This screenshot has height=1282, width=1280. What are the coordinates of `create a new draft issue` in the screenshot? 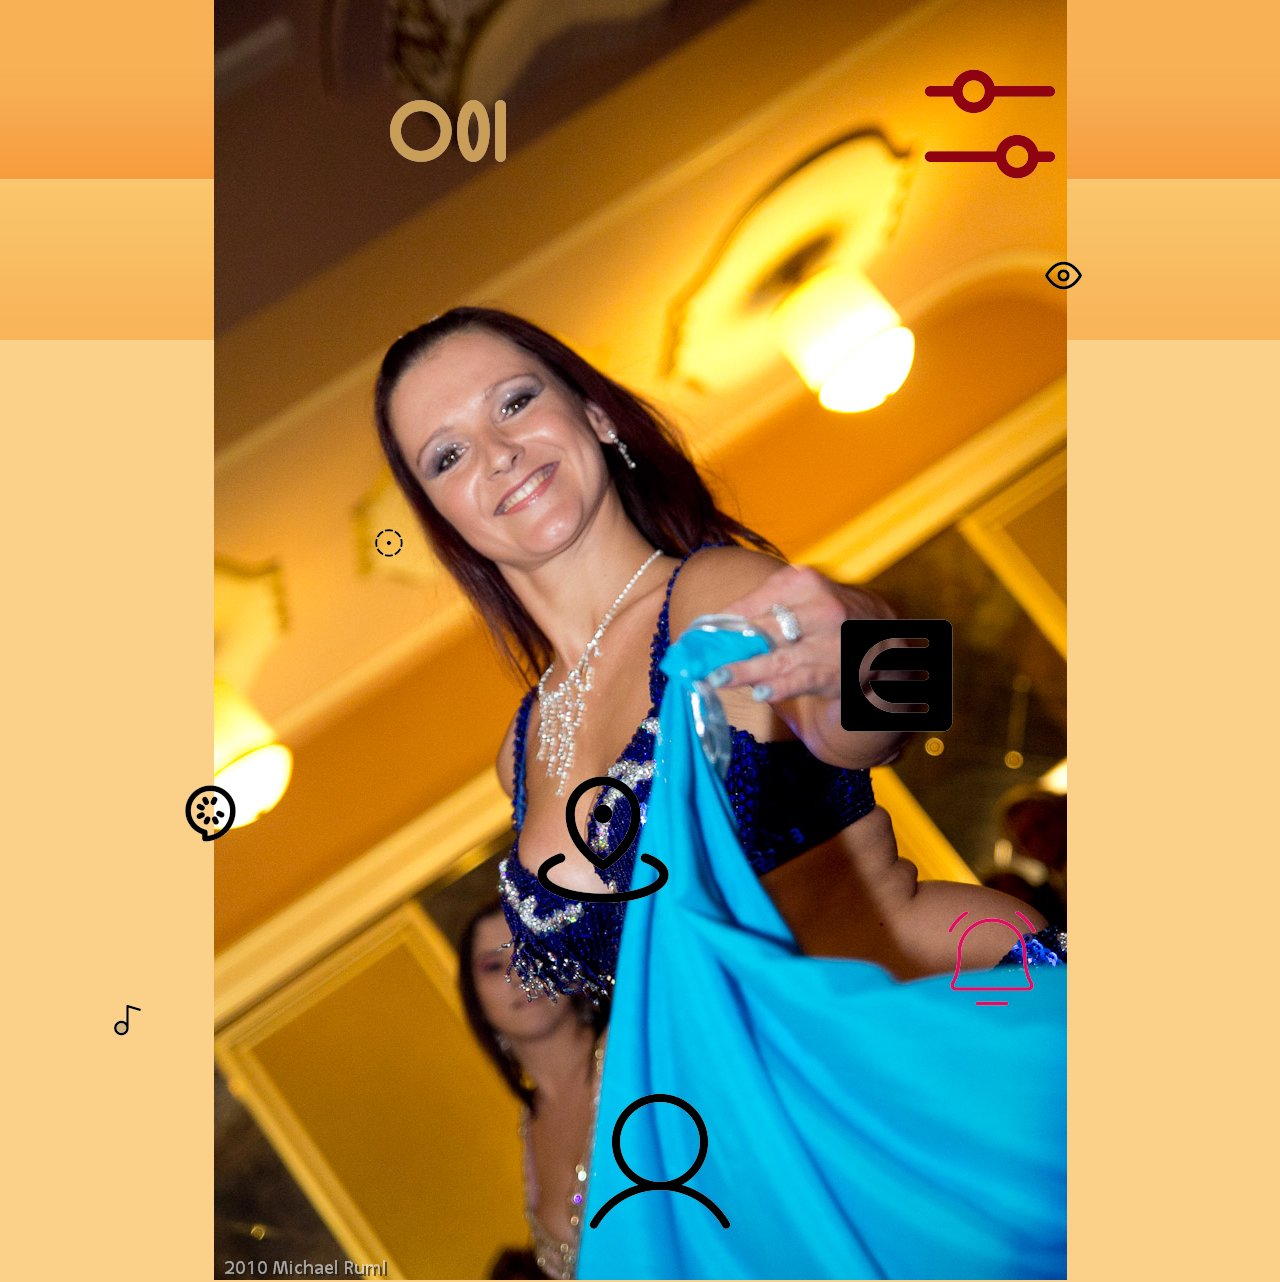 It's located at (390, 544).